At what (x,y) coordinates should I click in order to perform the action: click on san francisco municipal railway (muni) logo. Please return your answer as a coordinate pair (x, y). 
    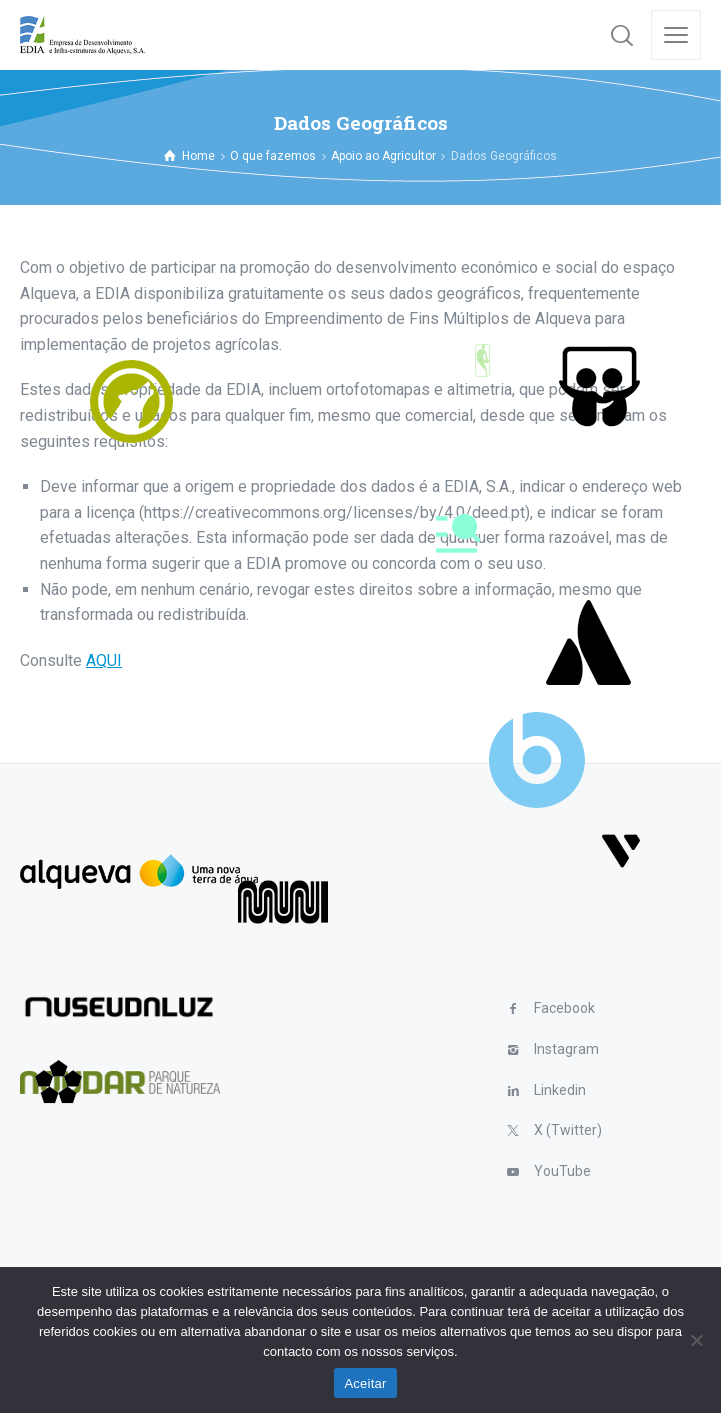
    Looking at the image, I should click on (283, 902).